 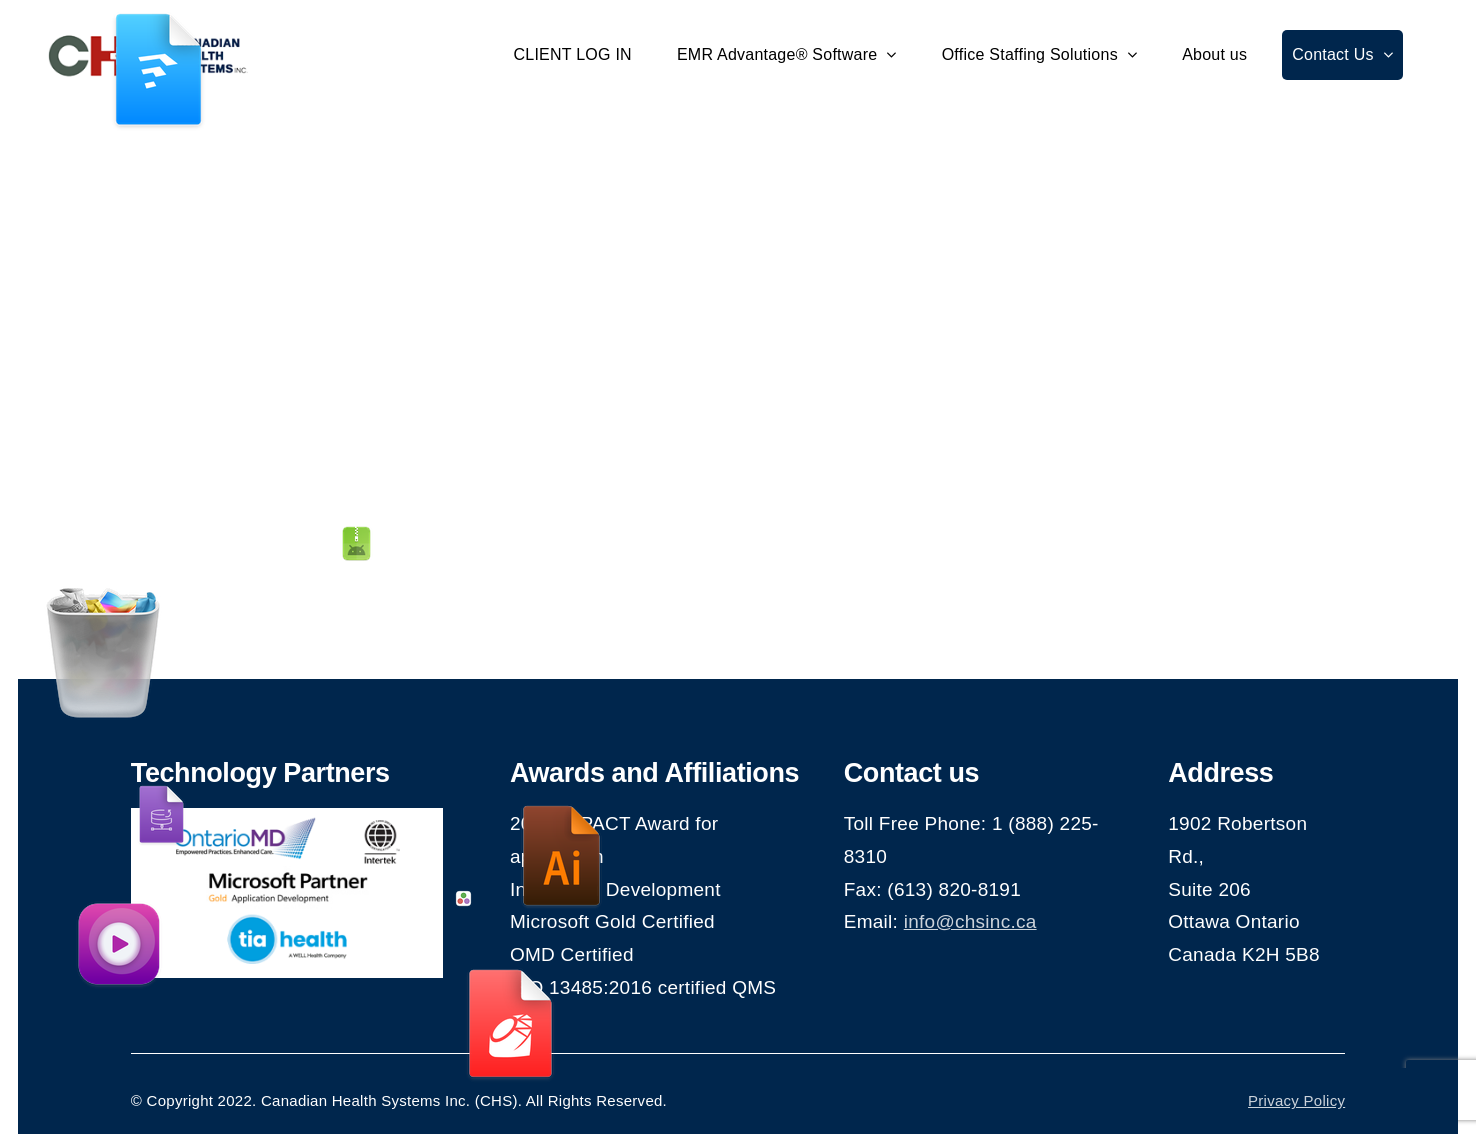 I want to click on kexi database project shortcut file, so click(x=161, y=815).